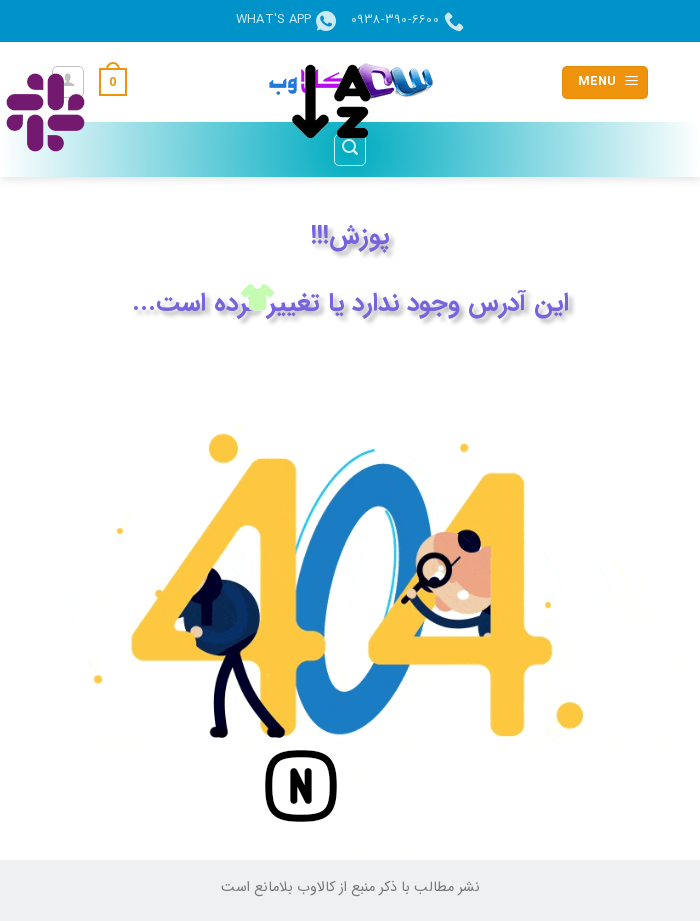  Describe the element at coordinates (45, 112) in the screenshot. I see `open Slack app` at that location.